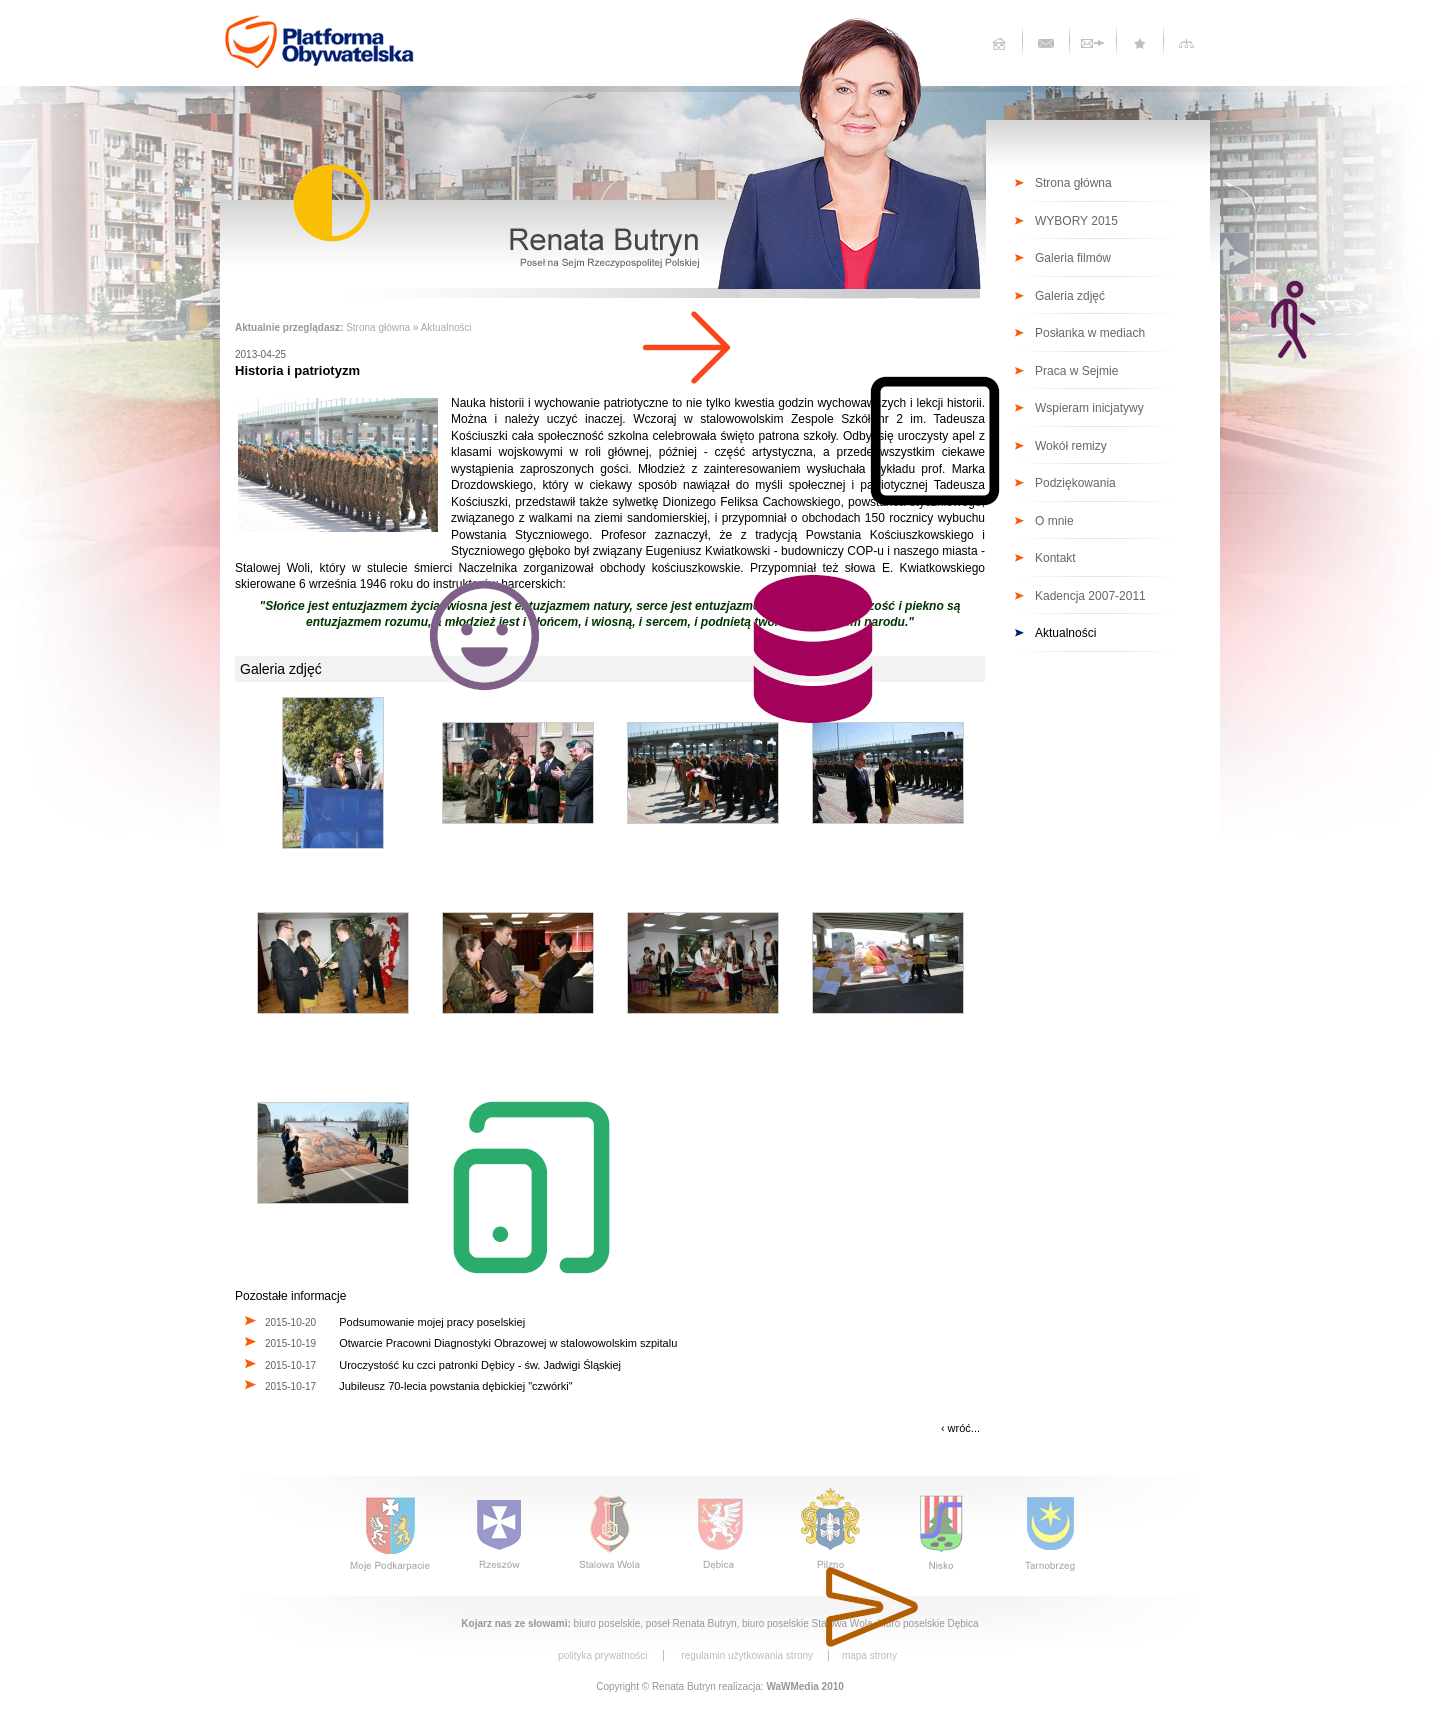 The height and width of the screenshot is (1731, 1440). Describe the element at coordinates (332, 203) in the screenshot. I see `adjust display contrast settings` at that location.